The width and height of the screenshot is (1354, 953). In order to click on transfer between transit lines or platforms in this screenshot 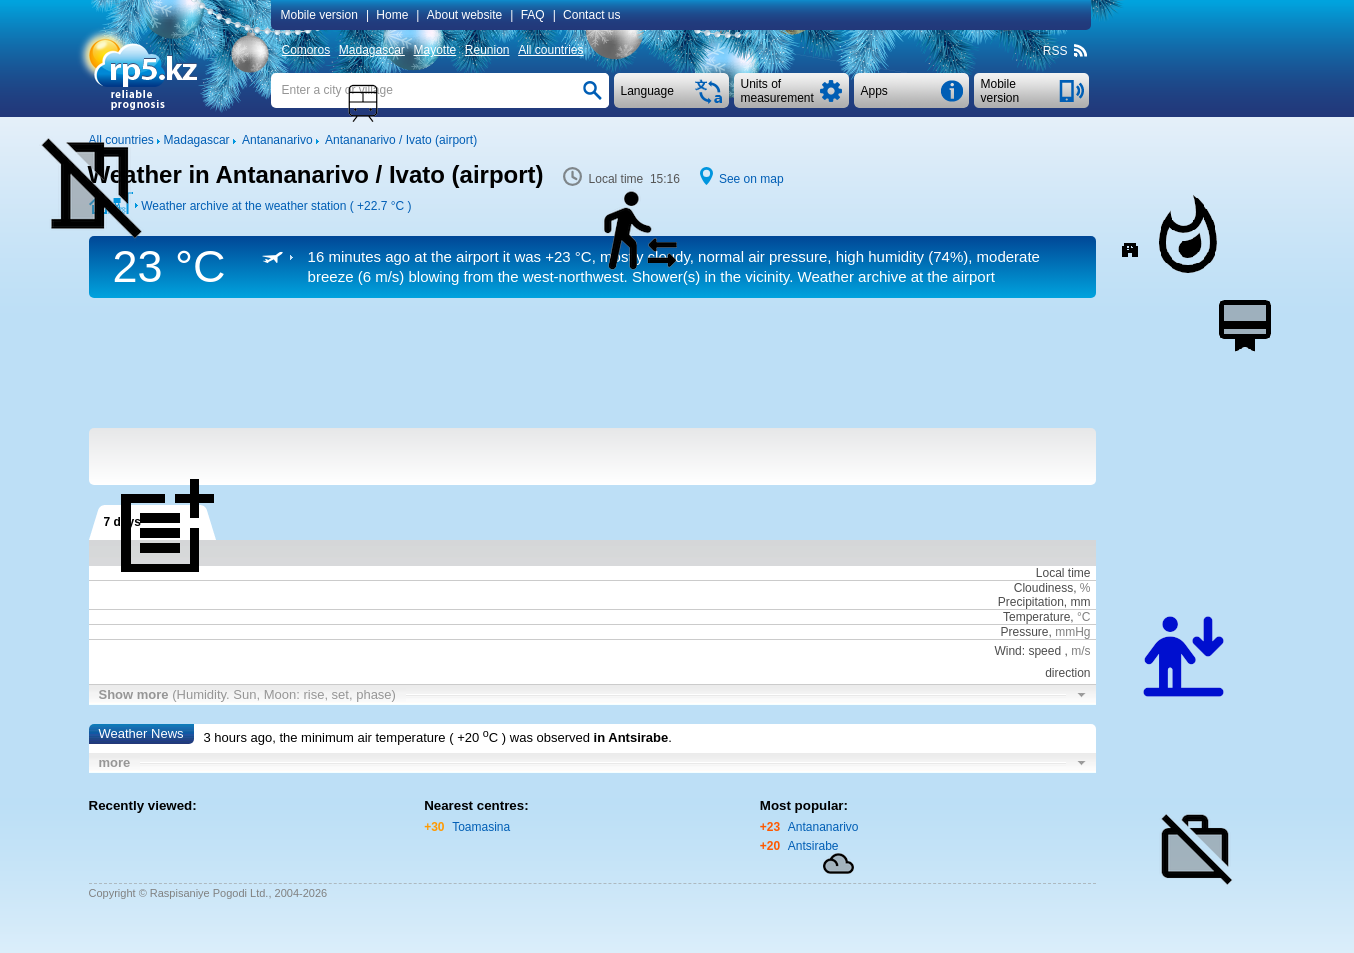, I will do `click(640, 229)`.